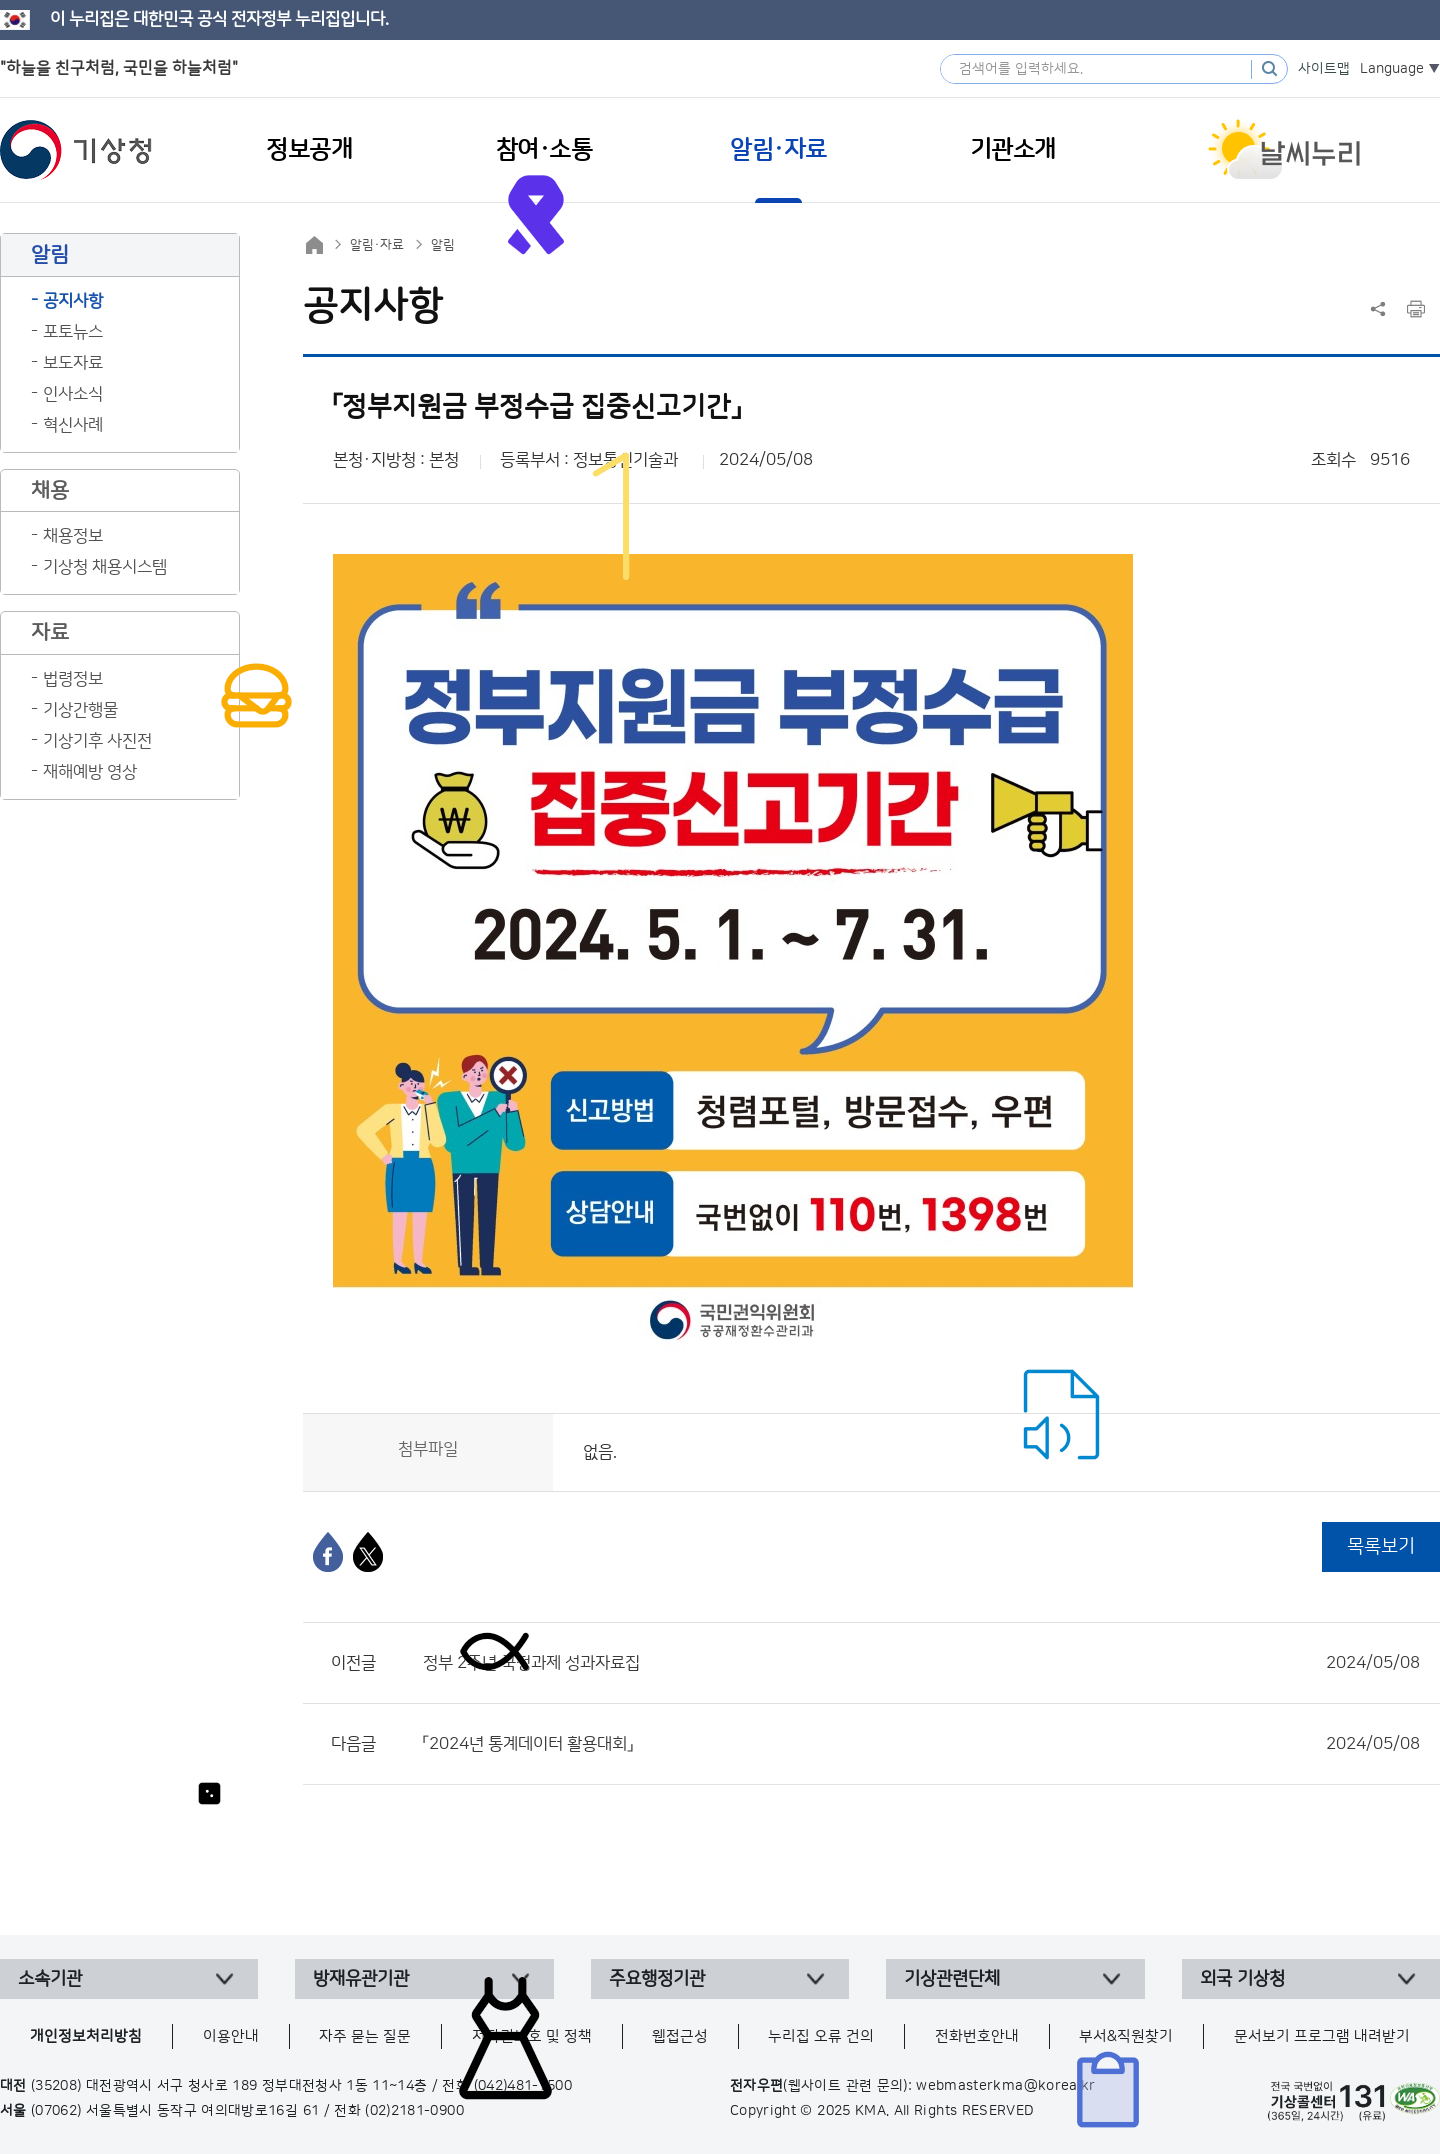 The image size is (1440, 2154). What do you see at coordinates (620, 516) in the screenshot?
I see `indicates first place or top ranking` at bounding box center [620, 516].